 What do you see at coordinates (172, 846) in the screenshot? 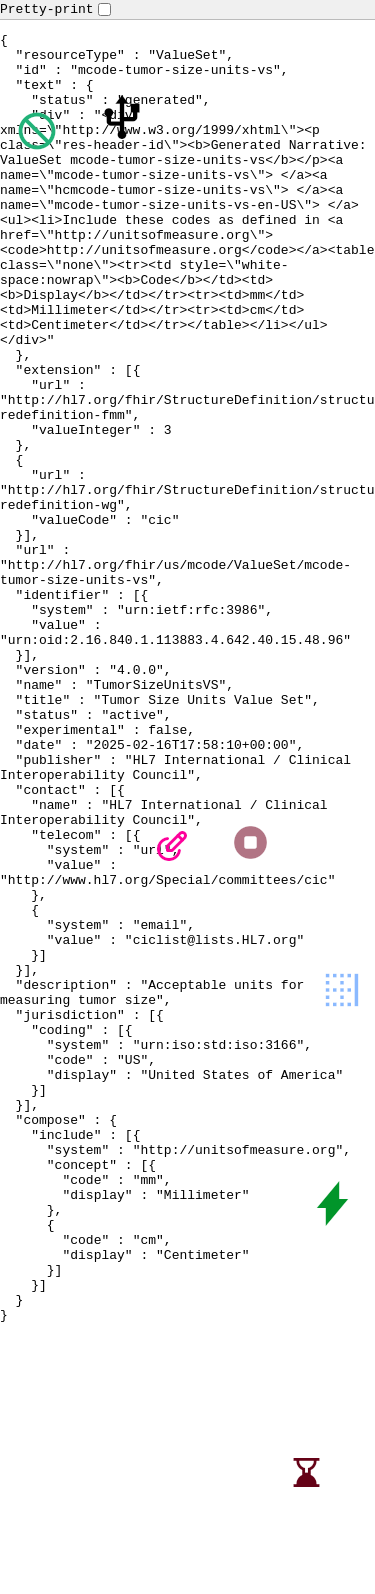
I see `edit your profile or settings` at bounding box center [172, 846].